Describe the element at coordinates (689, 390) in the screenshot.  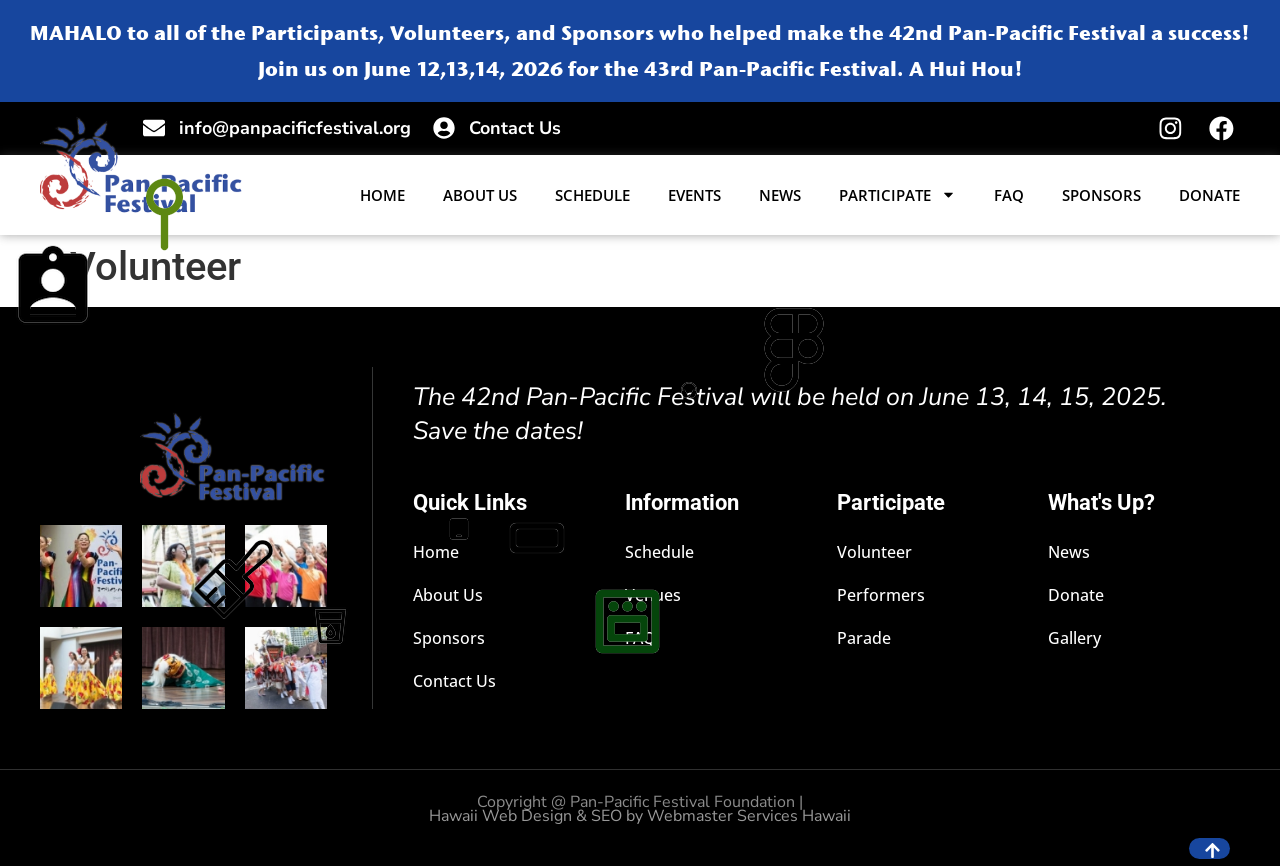
I see `contact customer support` at that location.